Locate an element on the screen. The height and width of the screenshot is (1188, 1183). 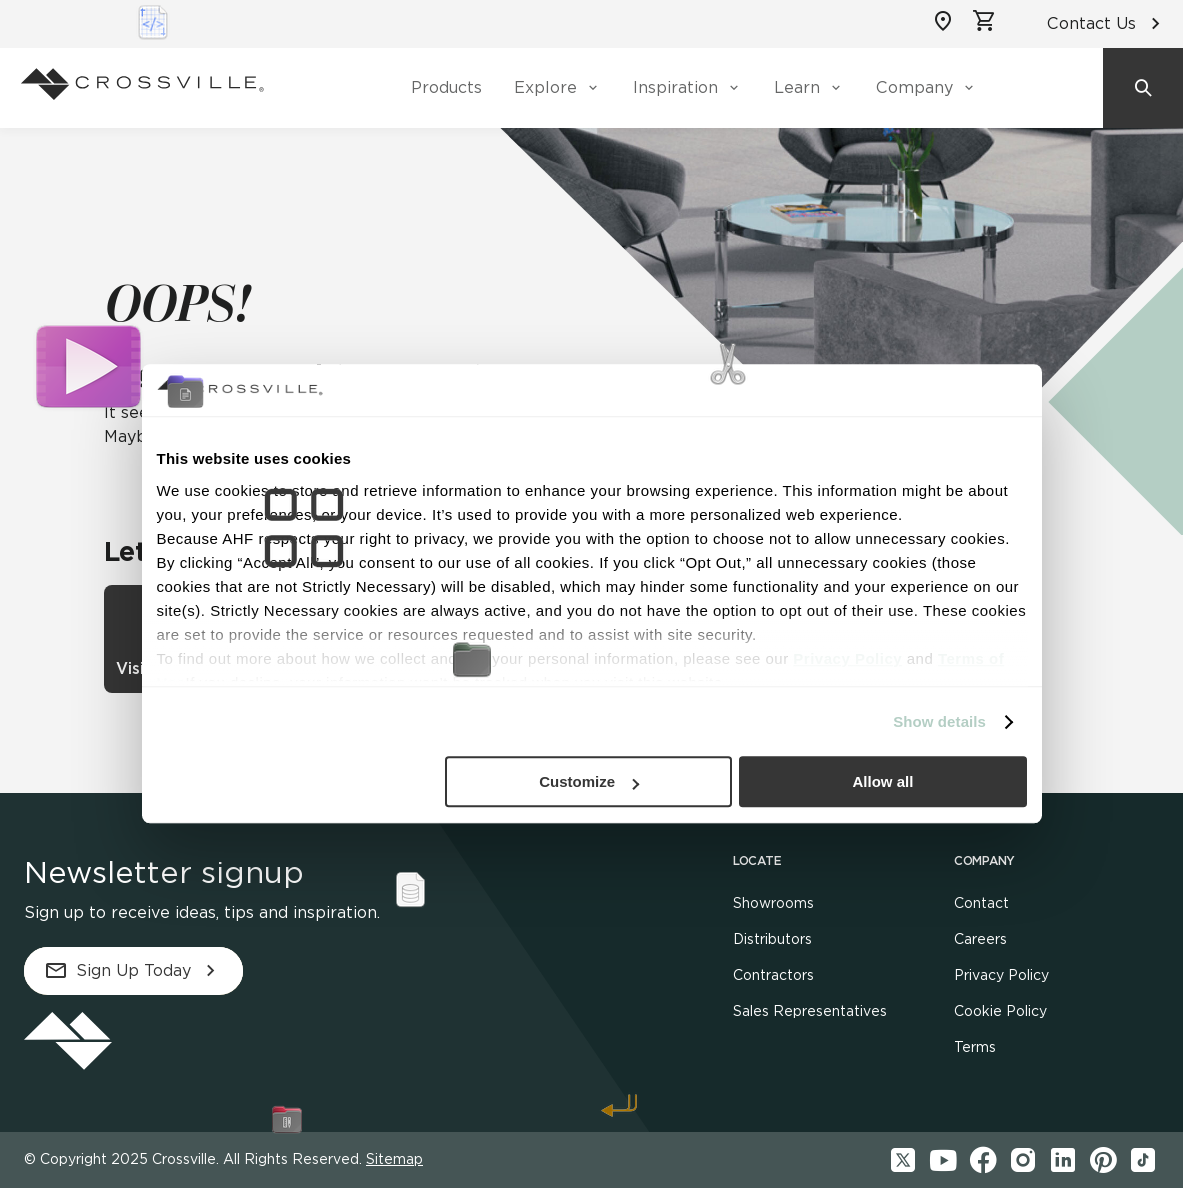
open the video player app is located at coordinates (88, 366).